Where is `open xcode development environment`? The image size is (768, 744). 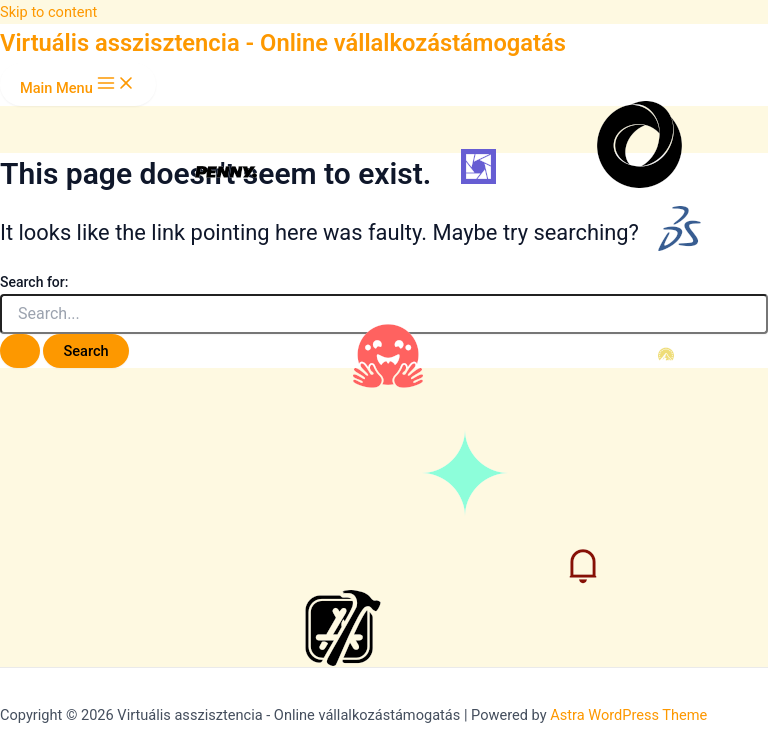 open xcode development environment is located at coordinates (343, 628).